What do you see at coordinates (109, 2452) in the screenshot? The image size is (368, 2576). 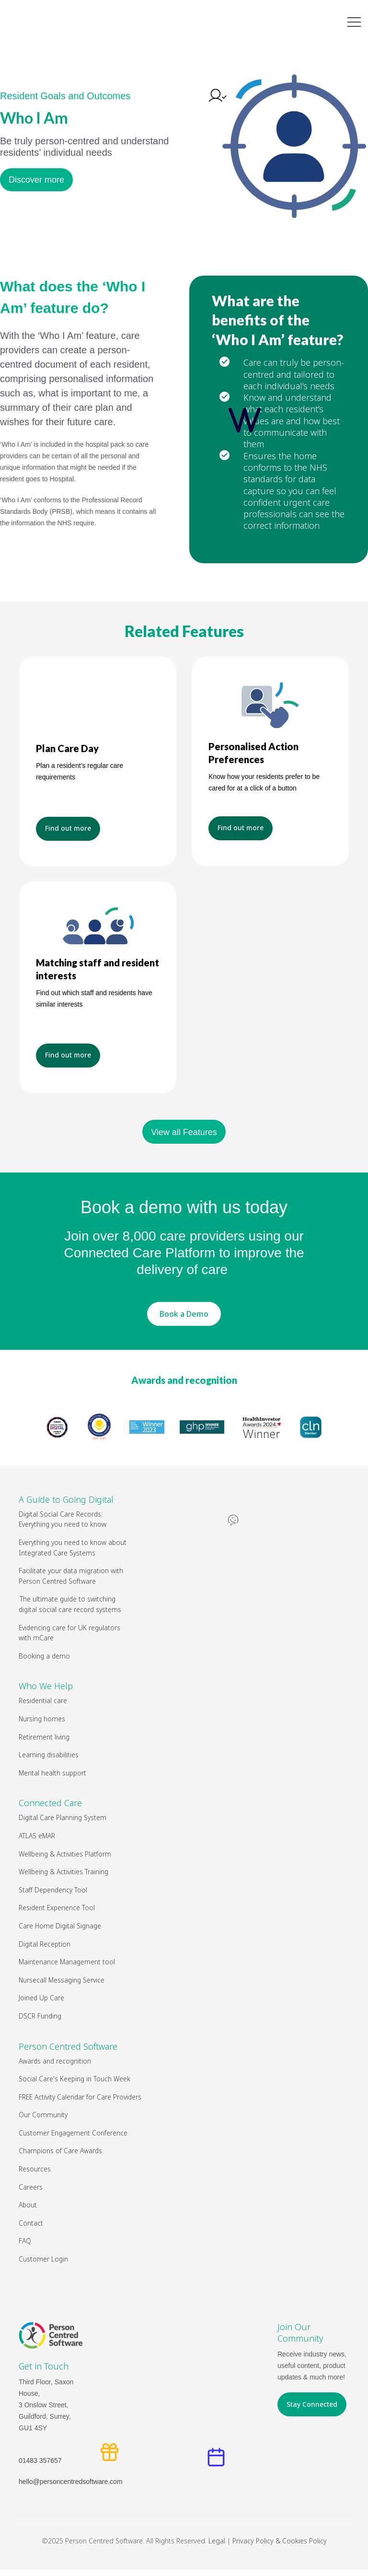 I see `view or redeem a gift` at bounding box center [109, 2452].